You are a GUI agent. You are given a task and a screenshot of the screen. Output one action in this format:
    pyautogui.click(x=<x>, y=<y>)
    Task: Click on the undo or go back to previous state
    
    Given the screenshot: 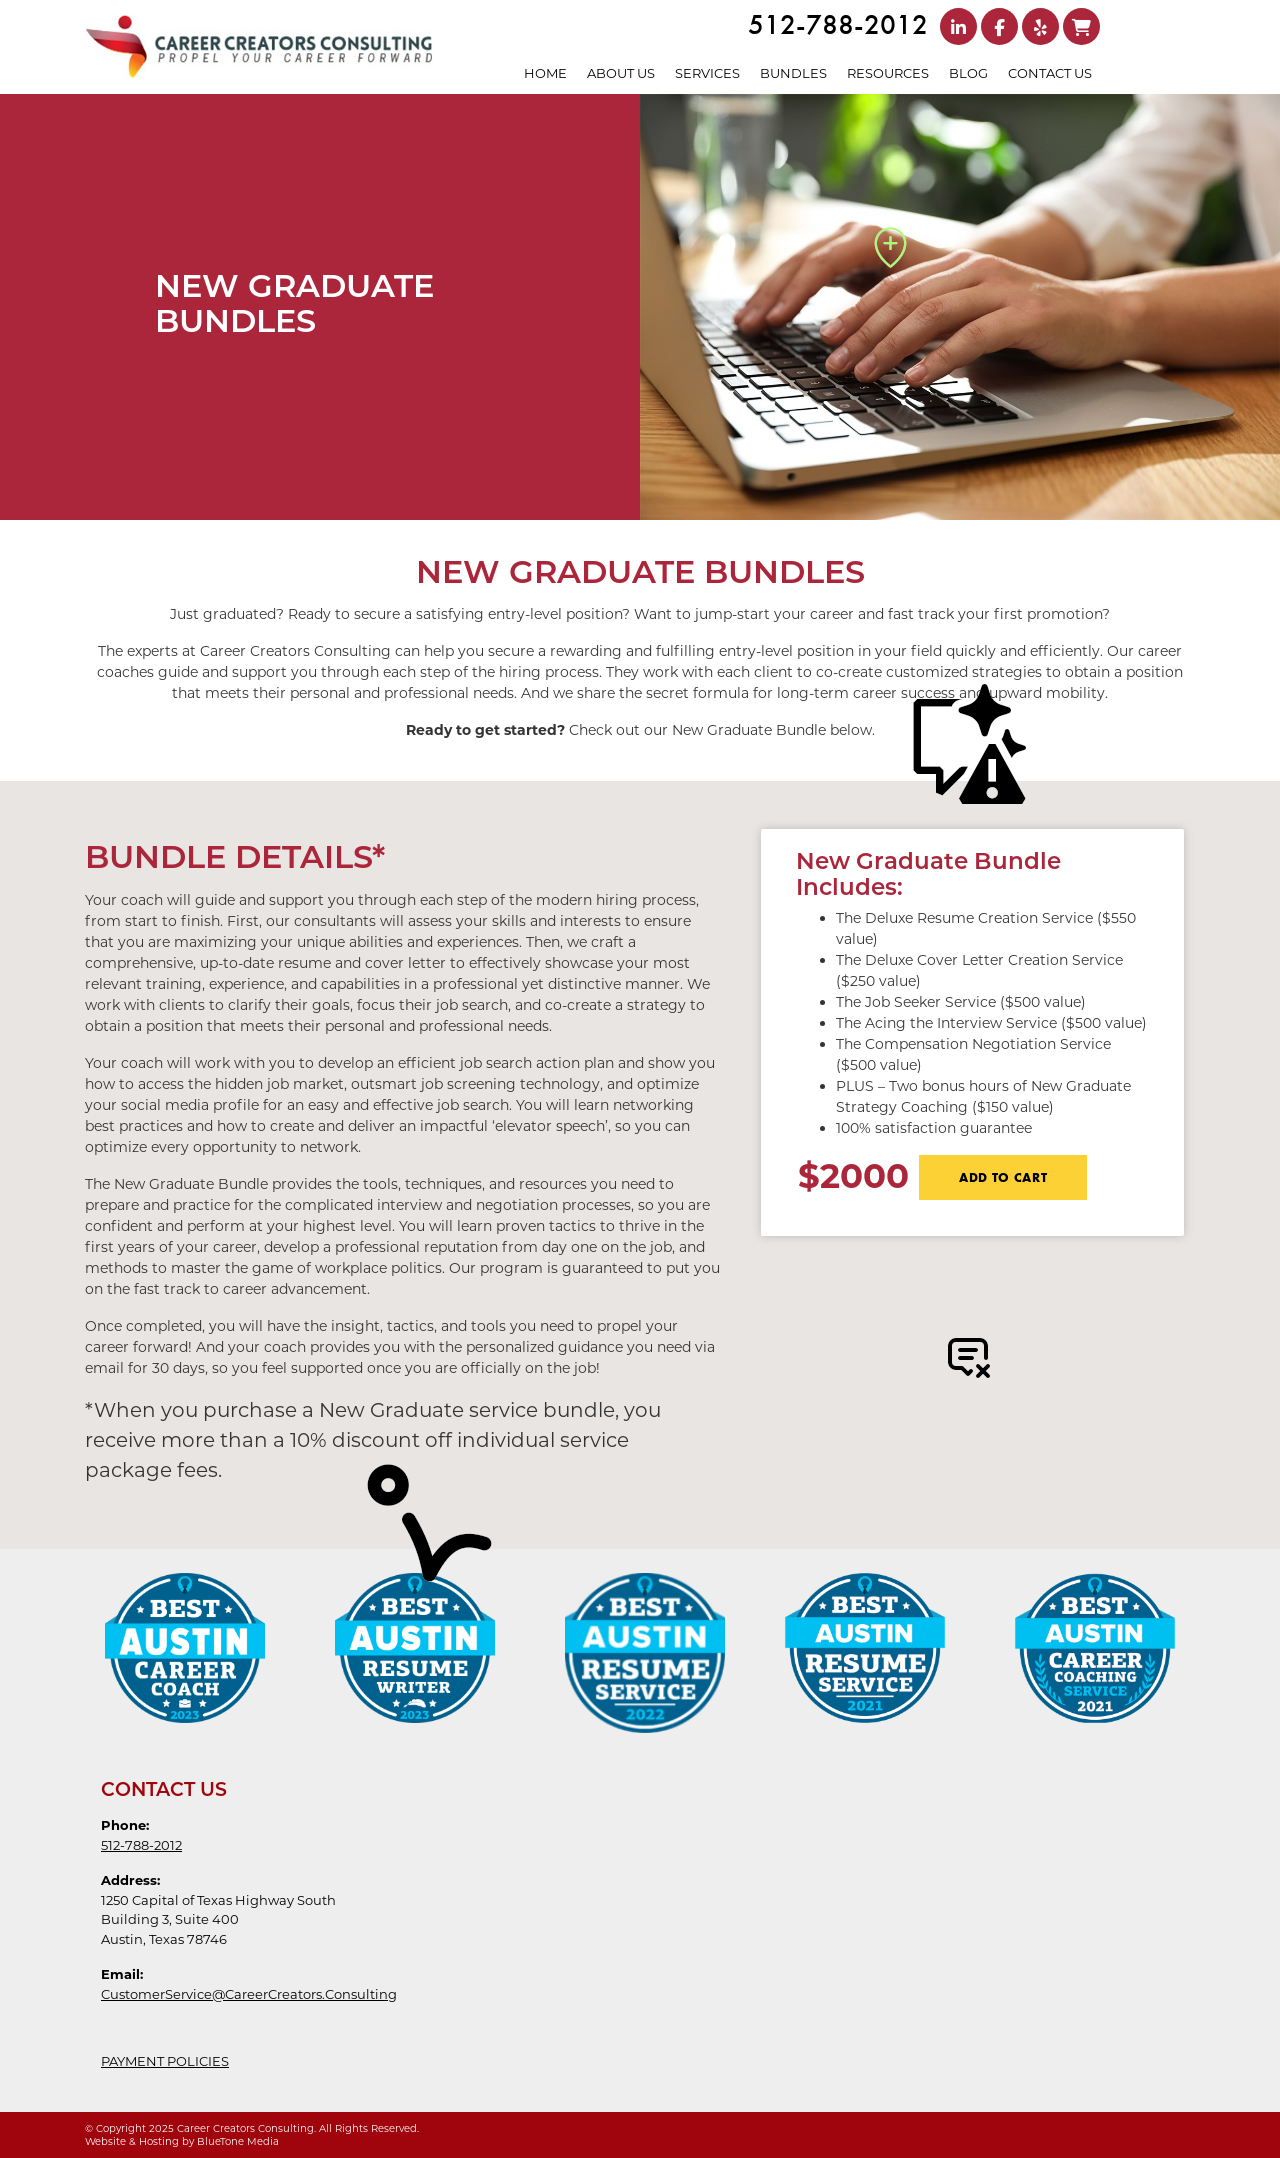 What is the action you would take?
    pyautogui.click(x=429, y=1519)
    